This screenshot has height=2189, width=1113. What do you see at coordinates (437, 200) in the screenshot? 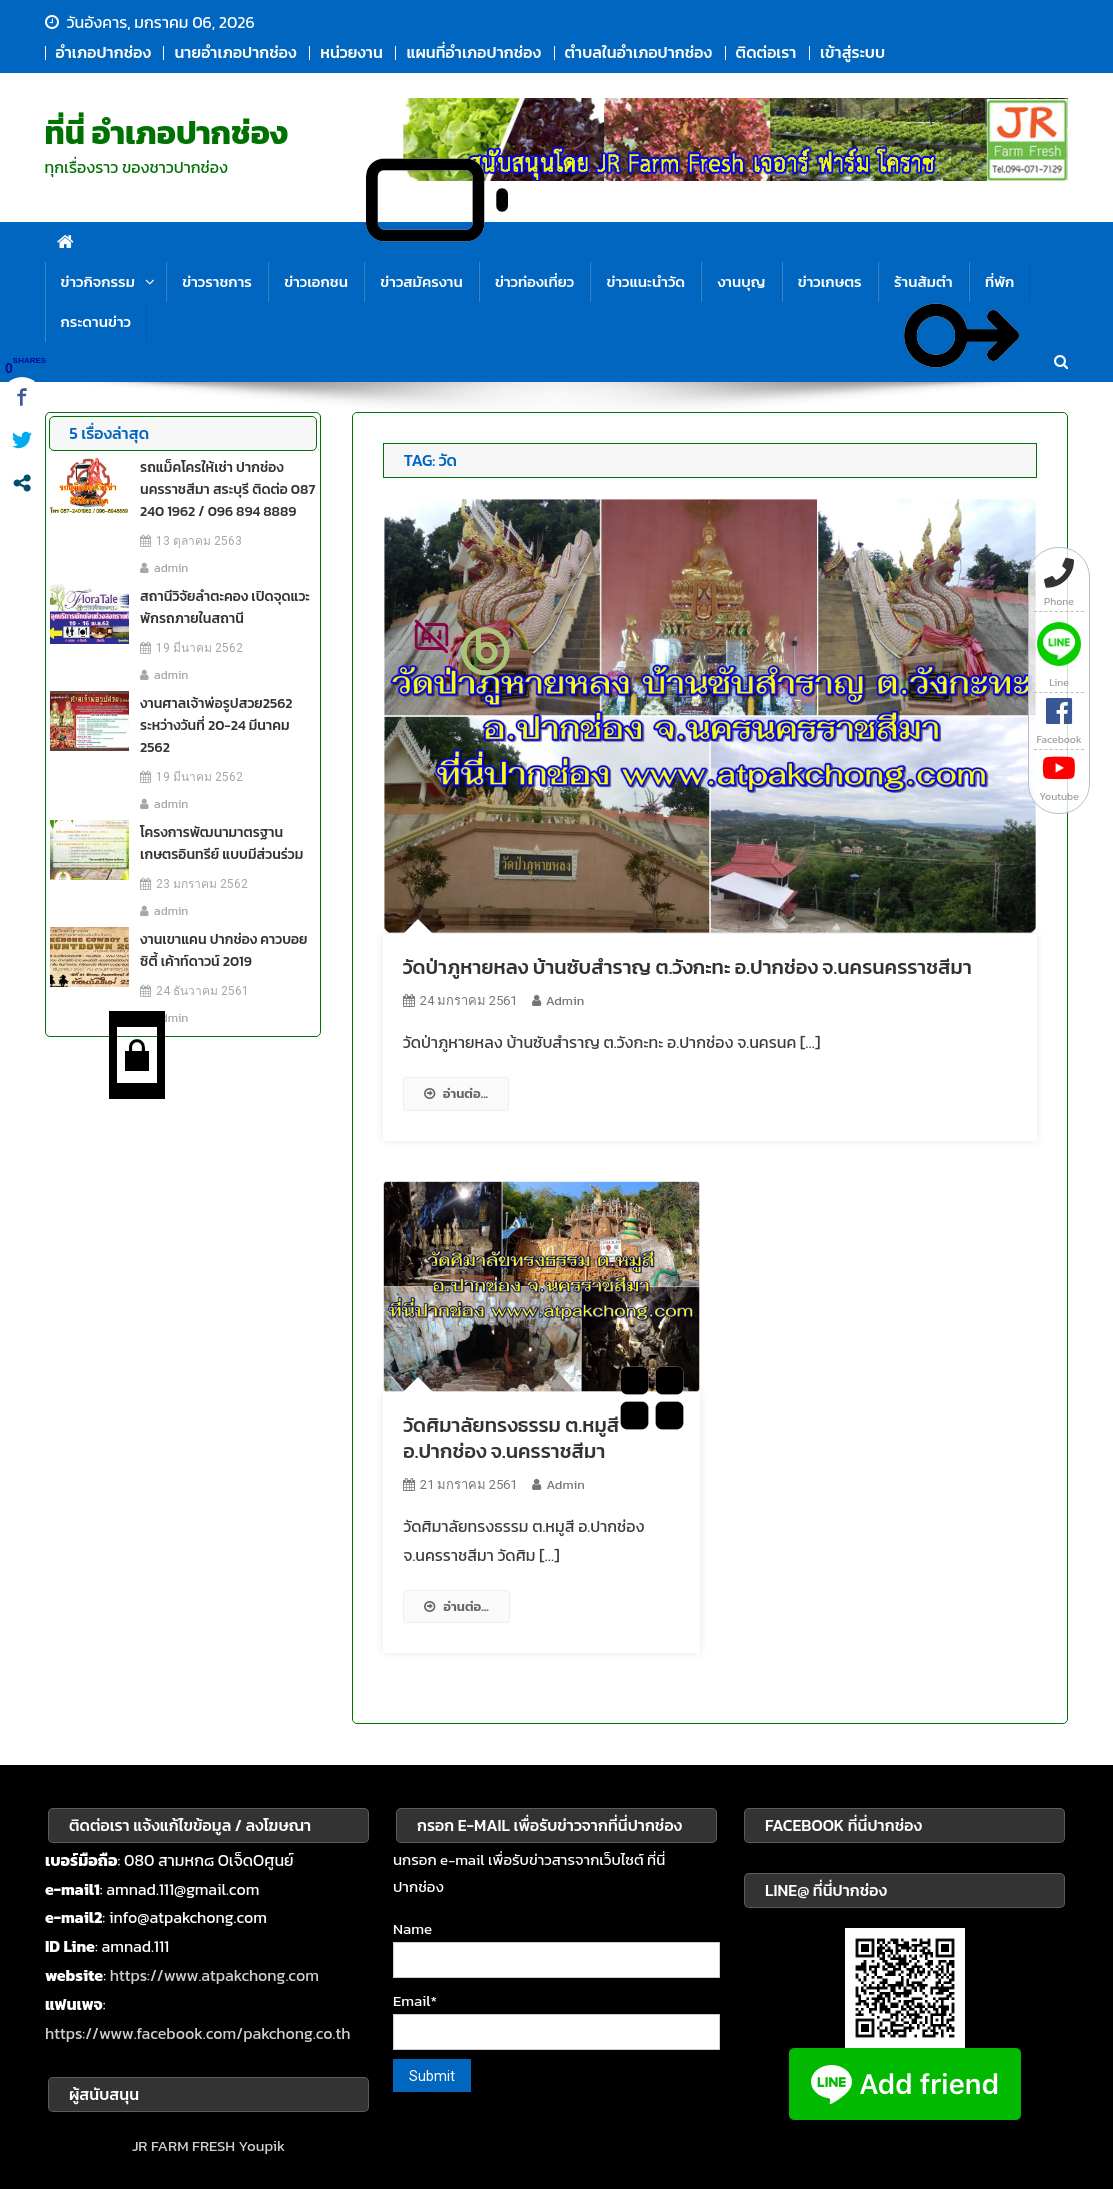
I see `indicates current battery level` at bounding box center [437, 200].